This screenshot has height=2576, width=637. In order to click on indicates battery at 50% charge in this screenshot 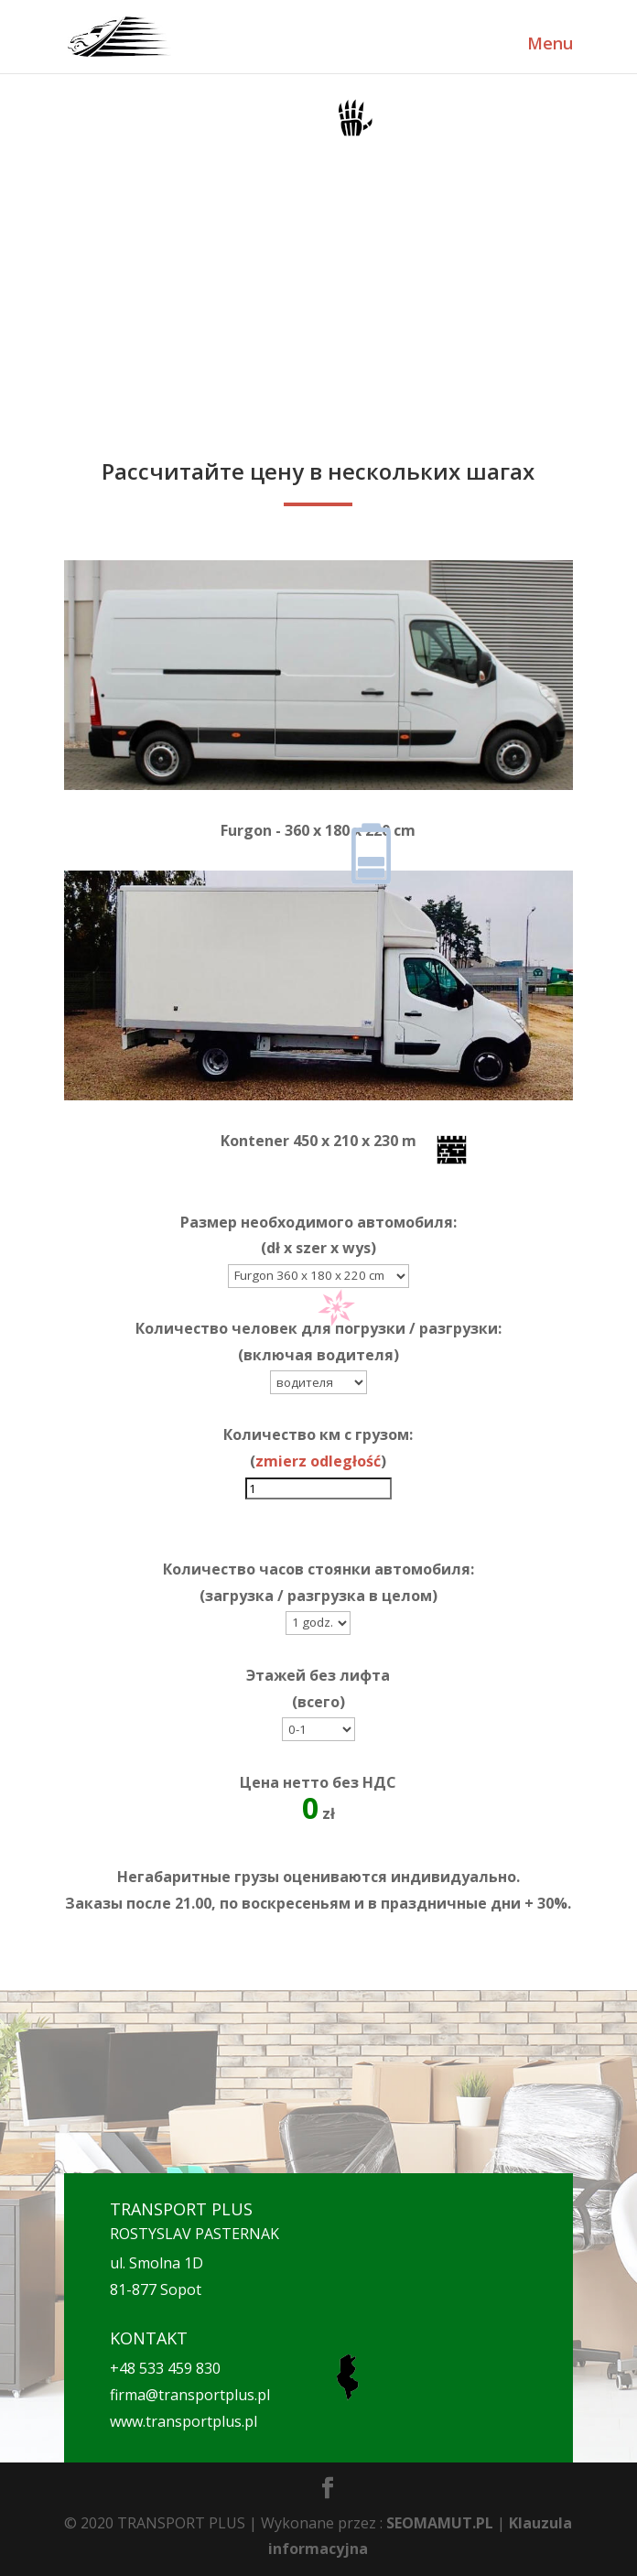, I will do `click(371, 853)`.